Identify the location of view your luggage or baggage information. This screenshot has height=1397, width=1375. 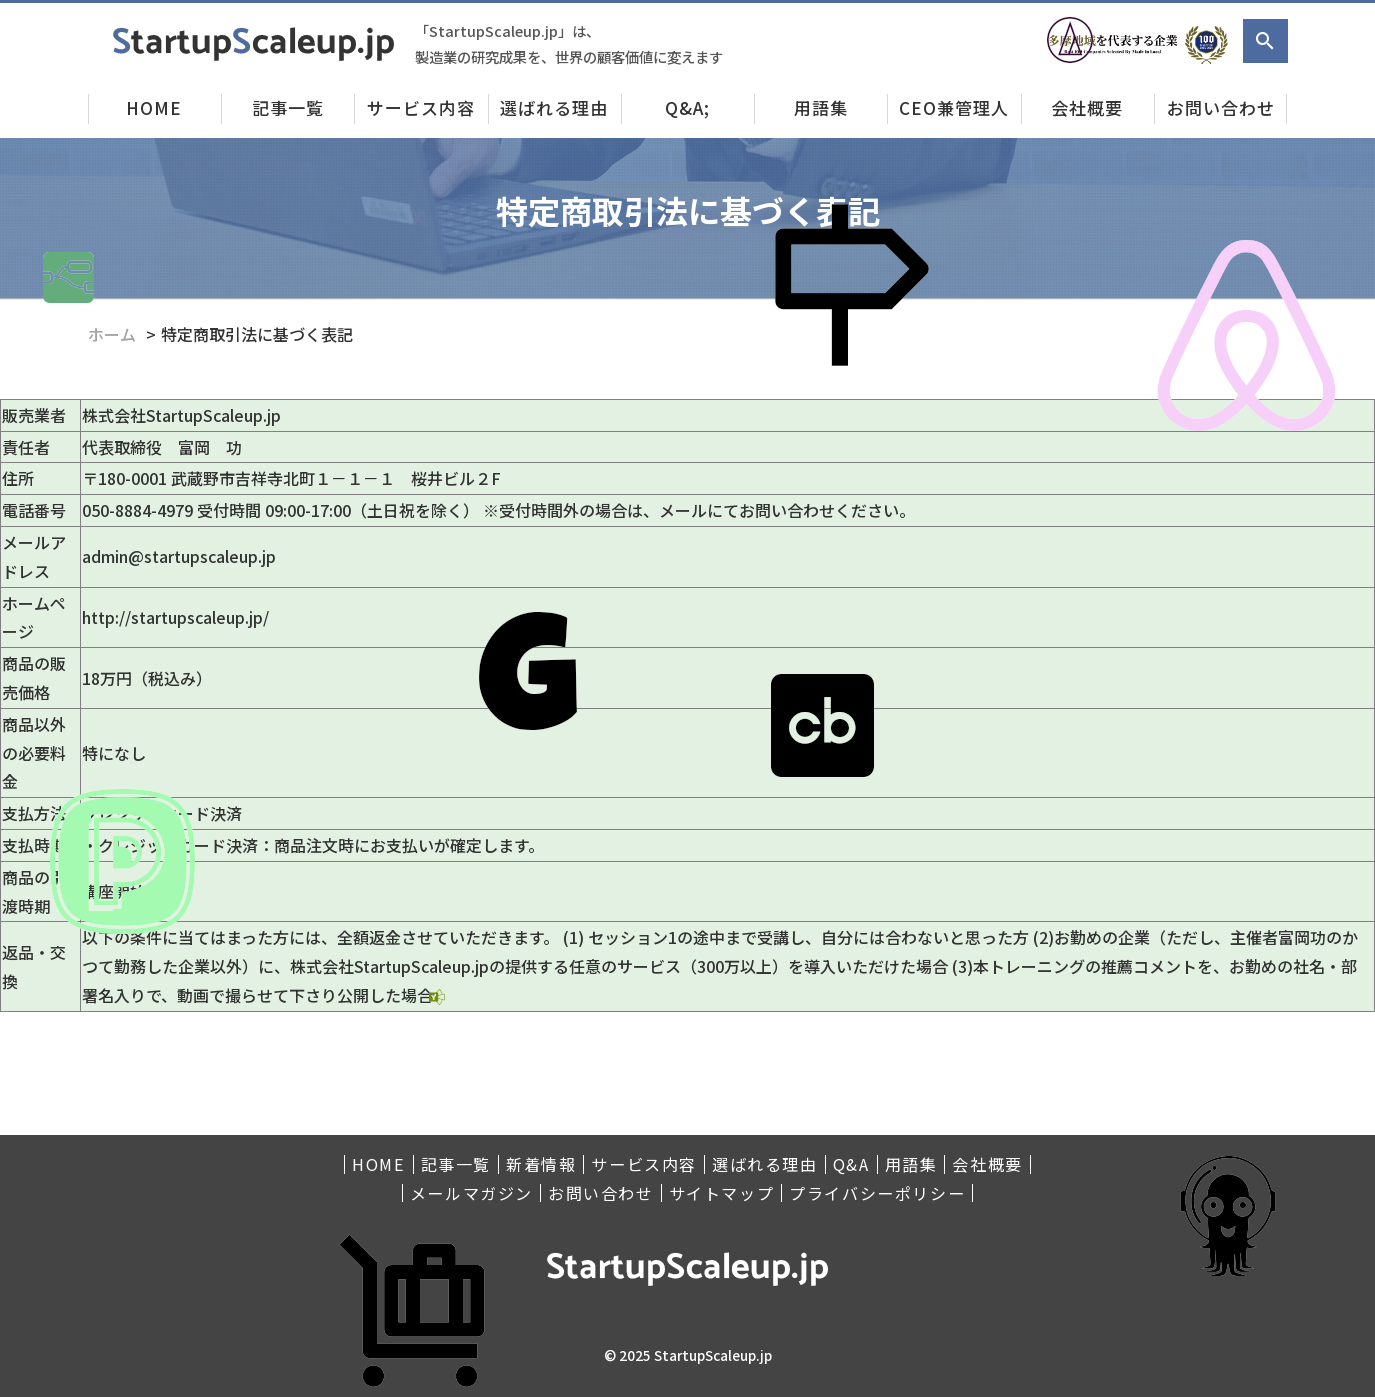
(420, 1308).